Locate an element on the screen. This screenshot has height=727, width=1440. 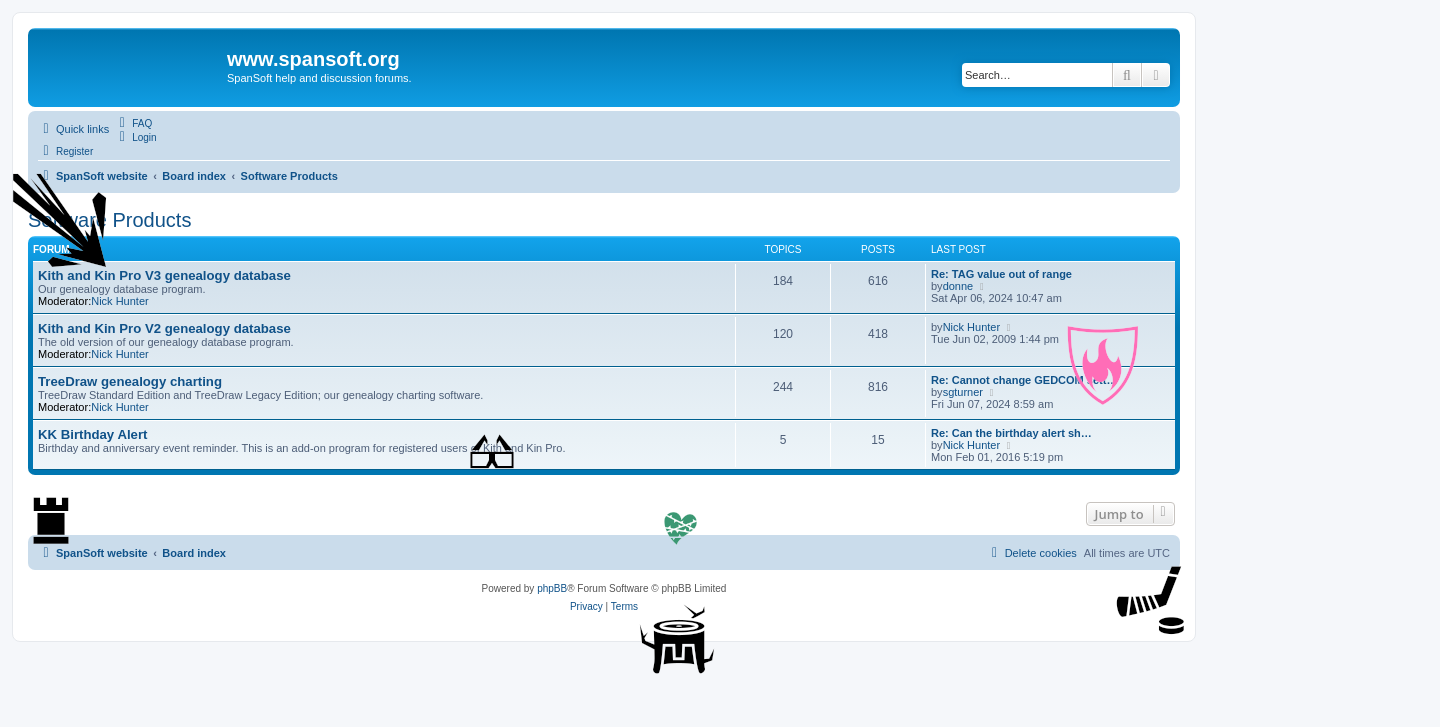
select wooden armor or helmet equipment is located at coordinates (677, 639).